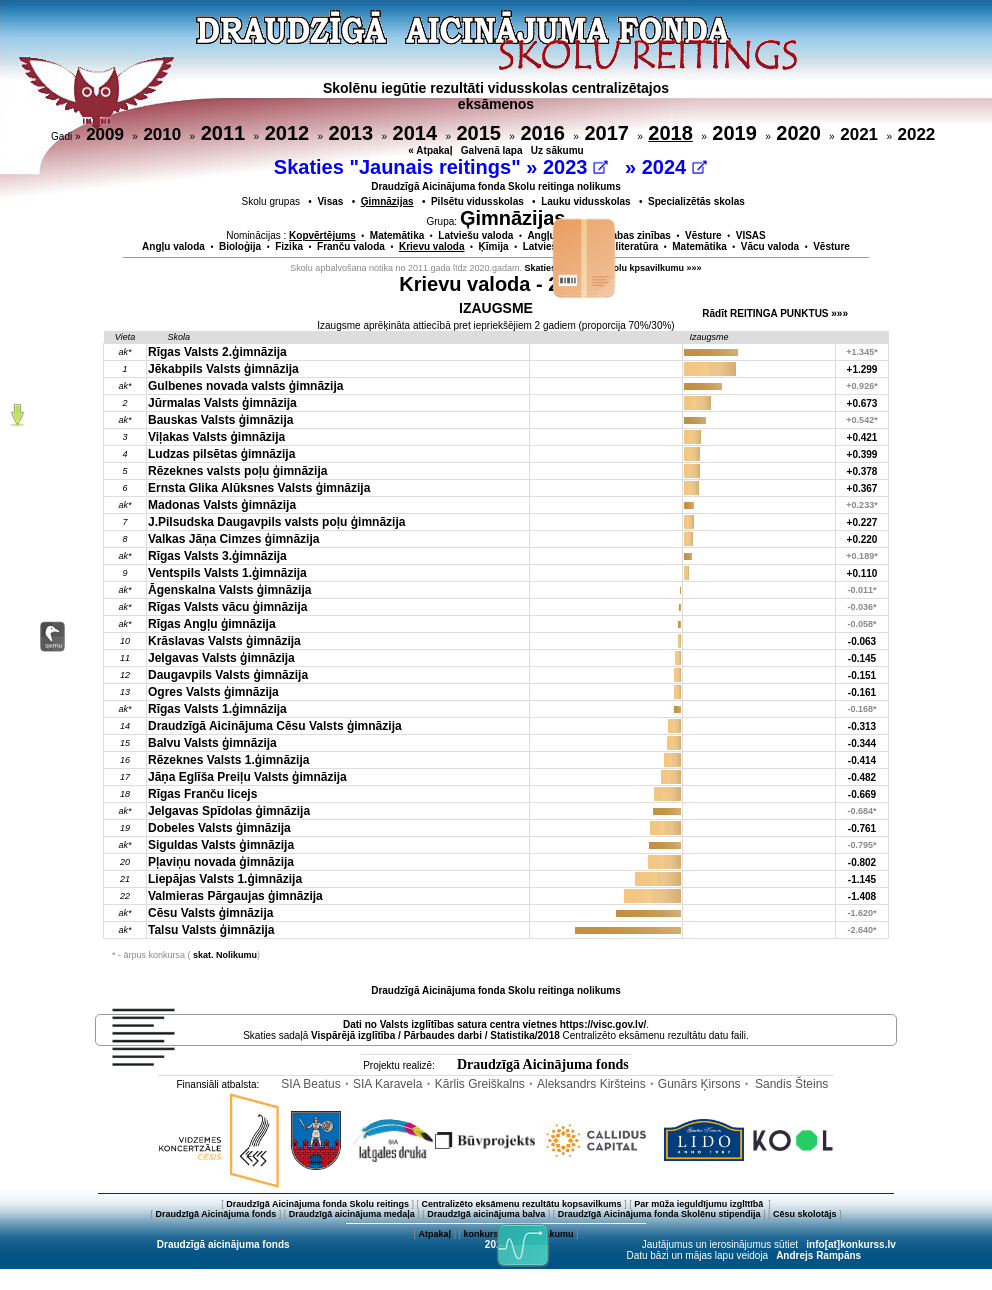  What do you see at coordinates (143, 1038) in the screenshot?
I see `align text to the left margin` at bounding box center [143, 1038].